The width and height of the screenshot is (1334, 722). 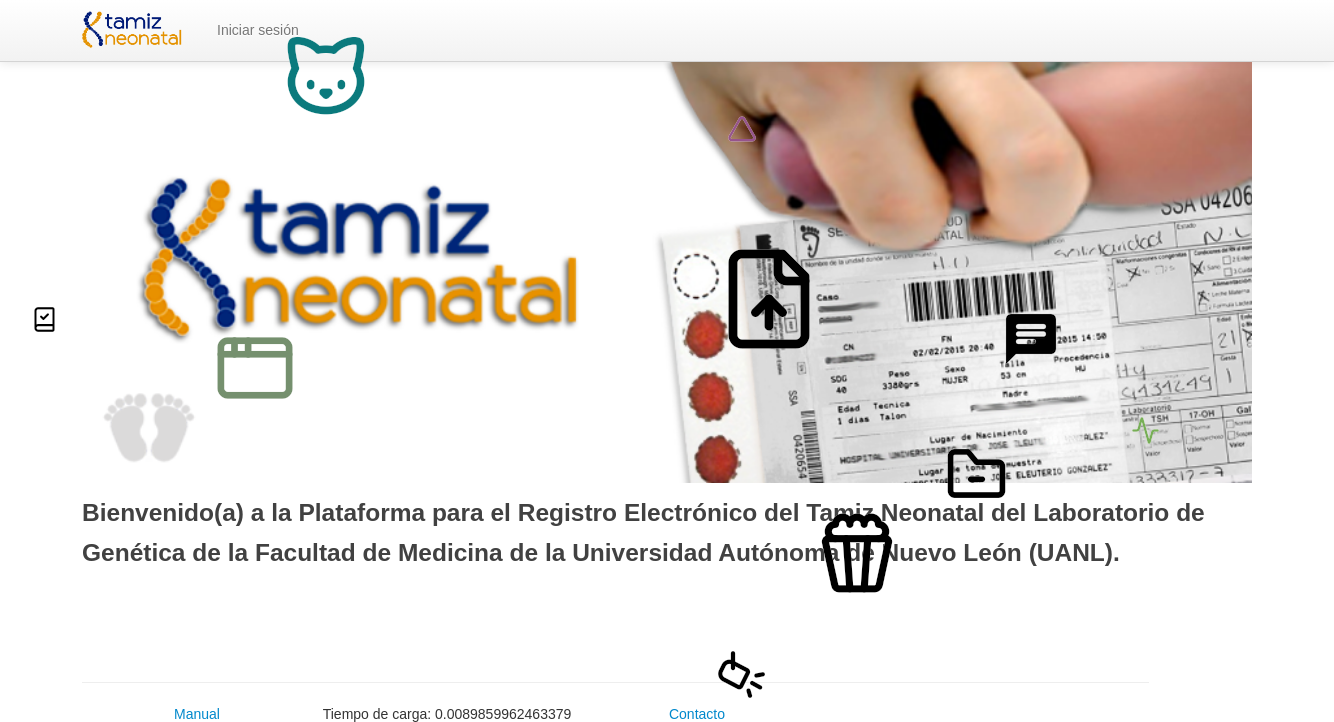 What do you see at coordinates (857, 553) in the screenshot?
I see `access movies or entertainment content` at bounding box center [857, 553].